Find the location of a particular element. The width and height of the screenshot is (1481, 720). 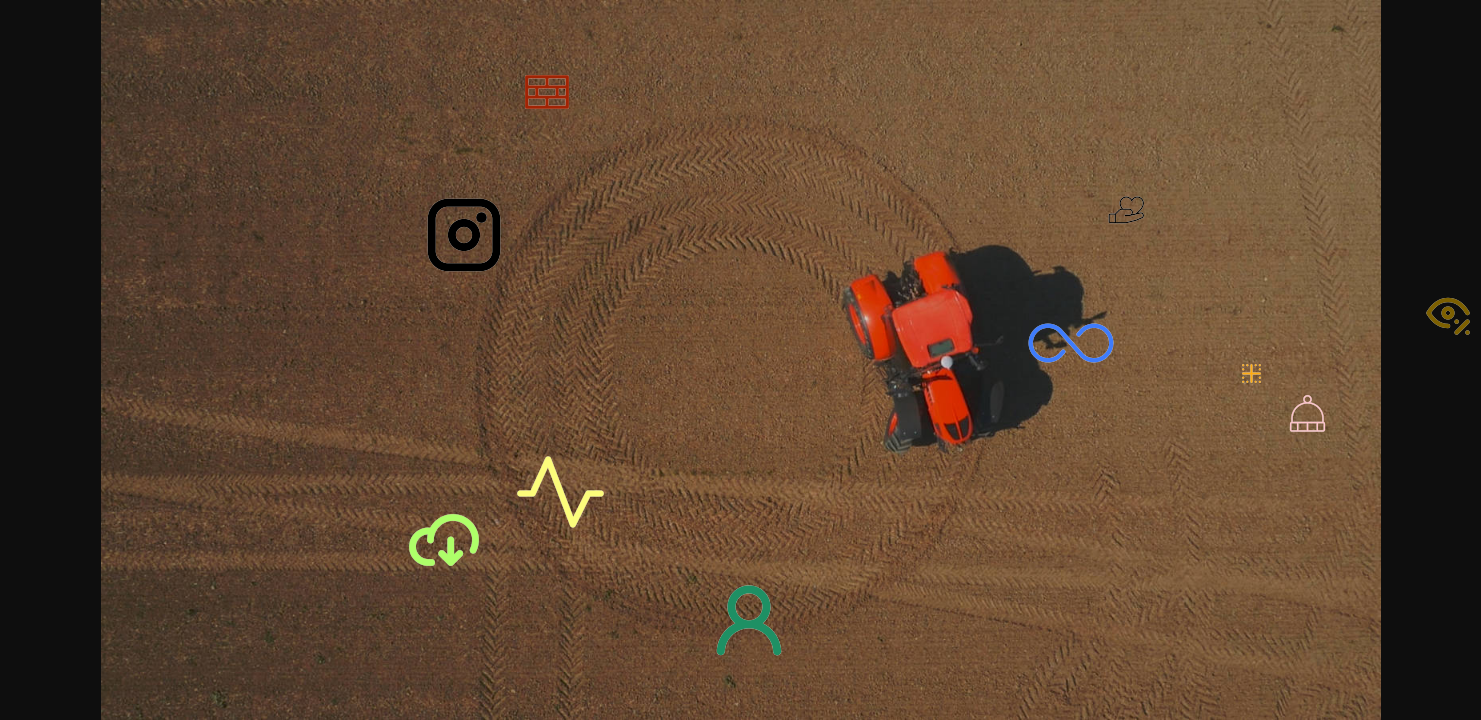

view available discounts or promotions is located at coordinates (1448, 313).